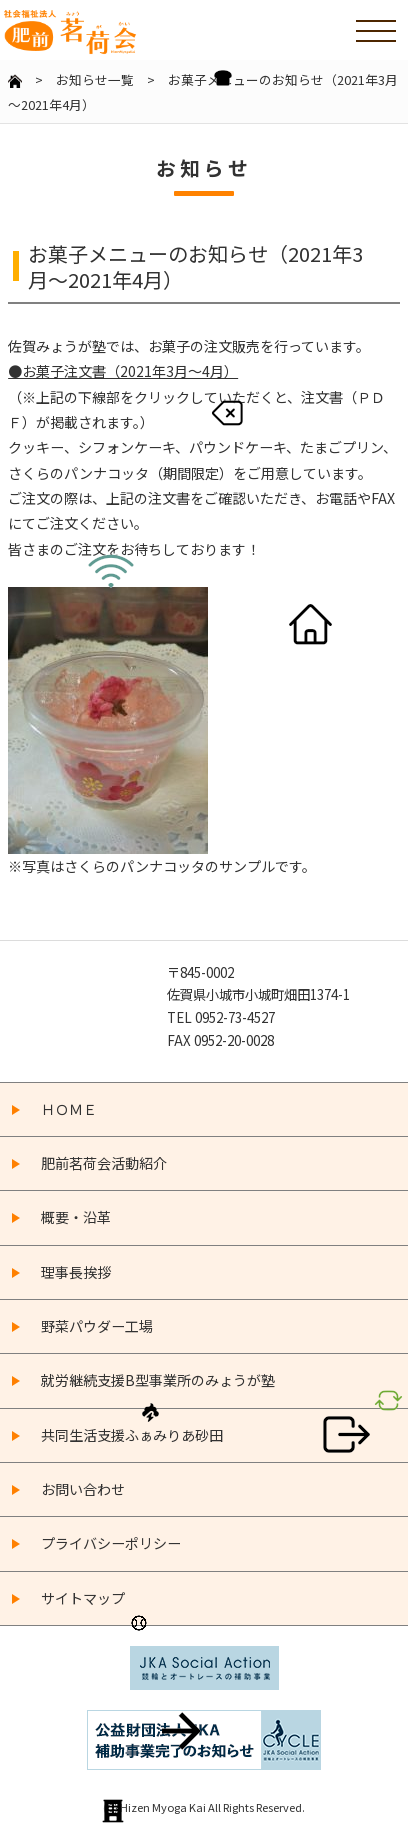 This screenshot has width=408, height=1835. What do you see at coordinates (388, 1400) in the screenshot?
I see `refresh or reload content` at bounding box center [388, 1400].